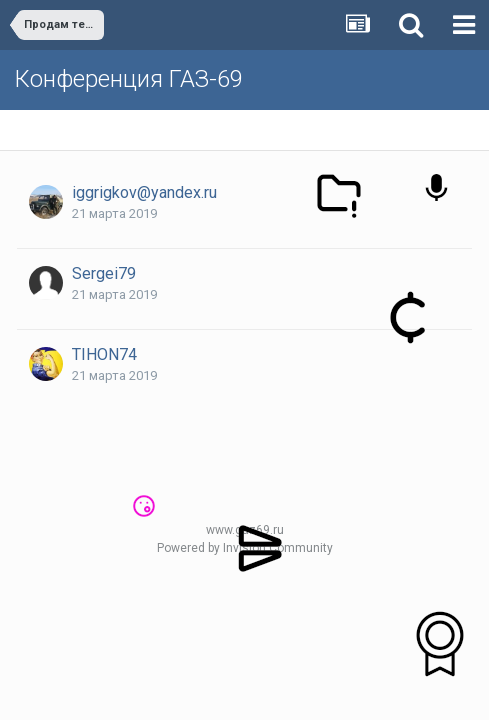 The height and width of the screenshot is (720, 489). Describe the element at coordinates (440, 644) in the screenshot. I see `view achievements or awards` at that location.